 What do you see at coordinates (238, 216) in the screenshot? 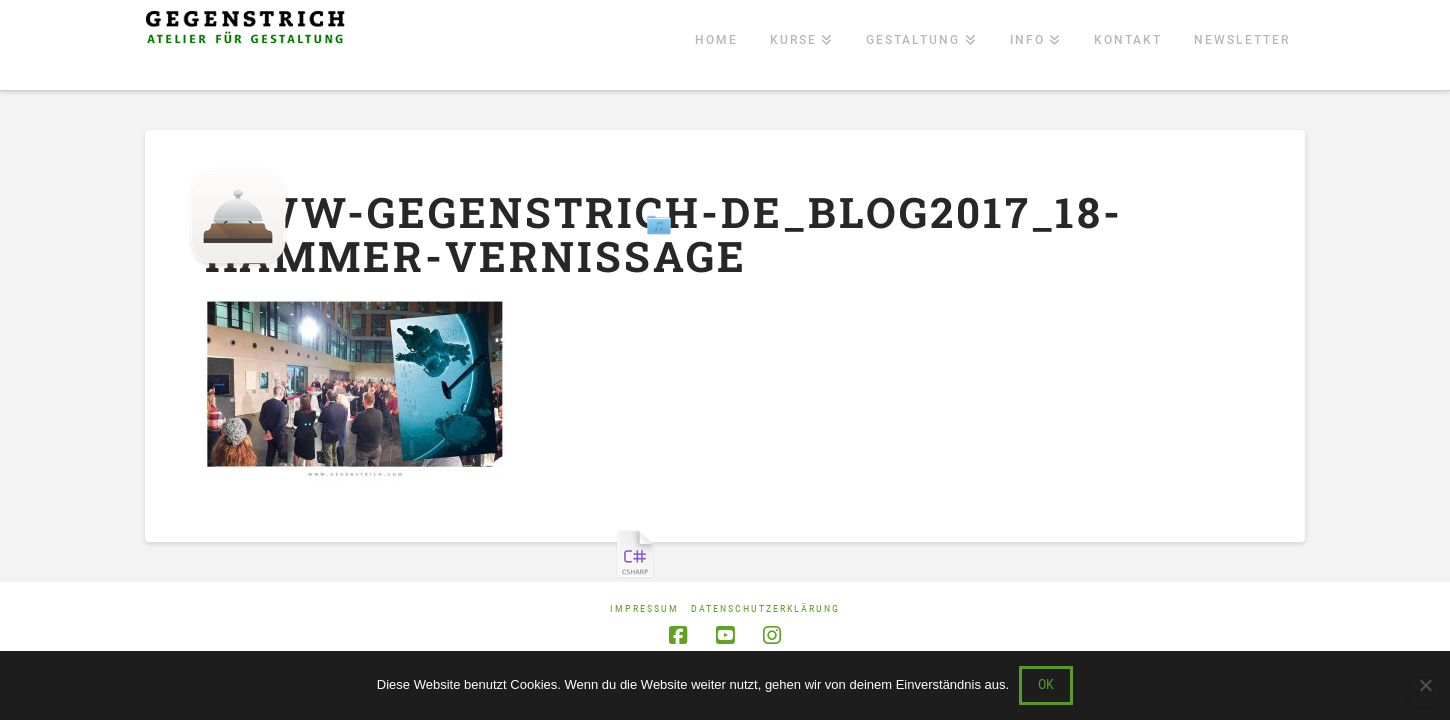
I see `open system services preferences` at bounding box center [238, 216].